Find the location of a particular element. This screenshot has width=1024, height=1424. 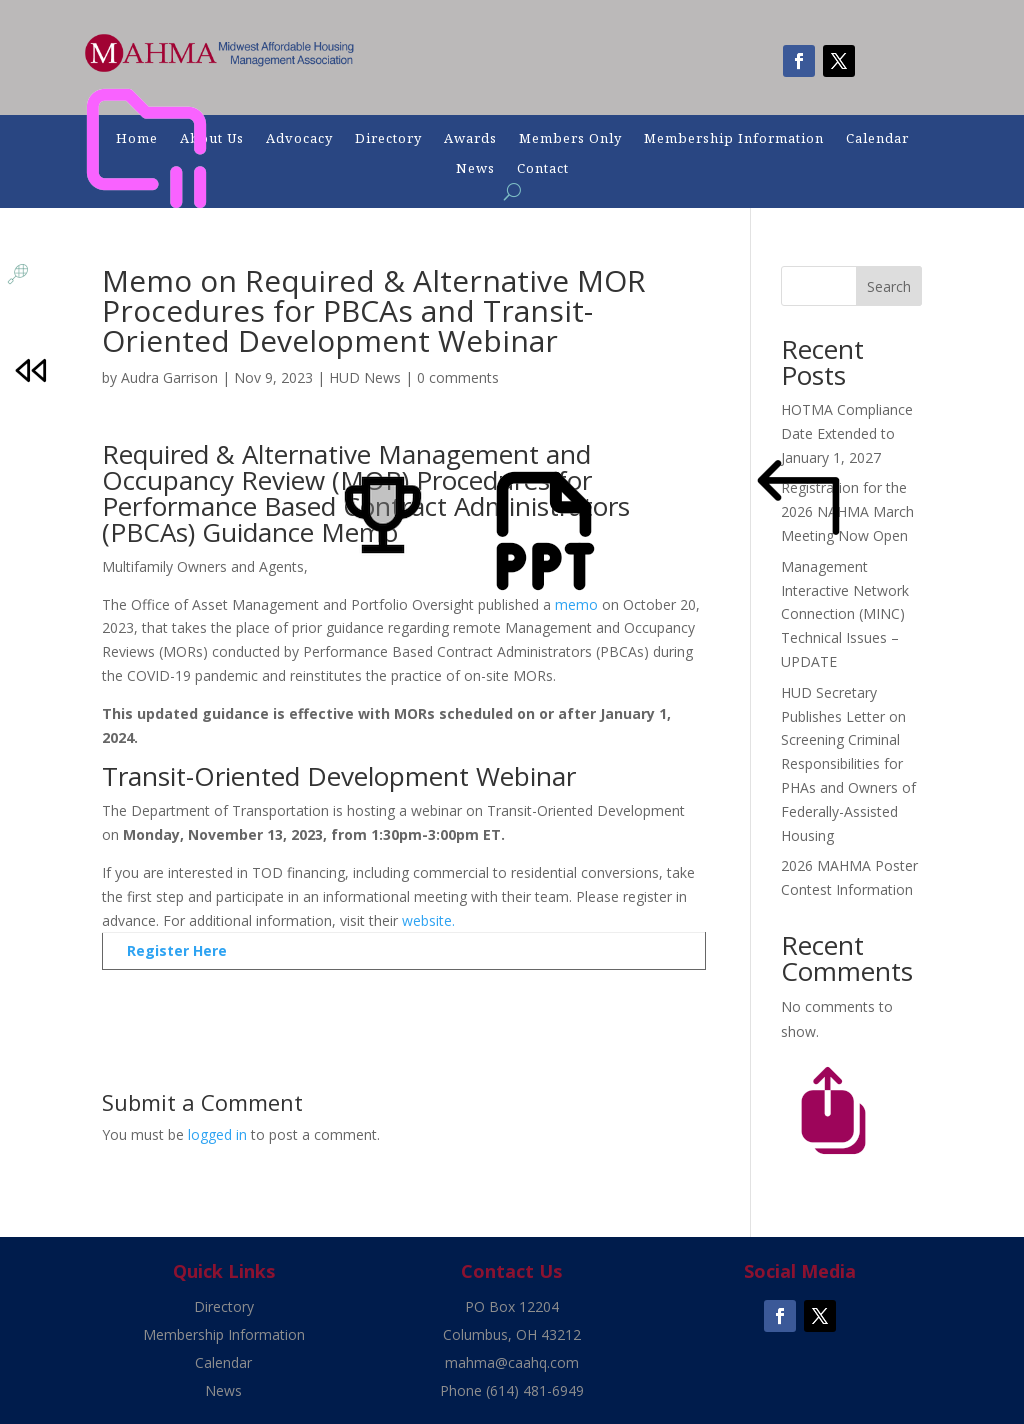

pause folder sync or backup is located at coordinates (146, 142).